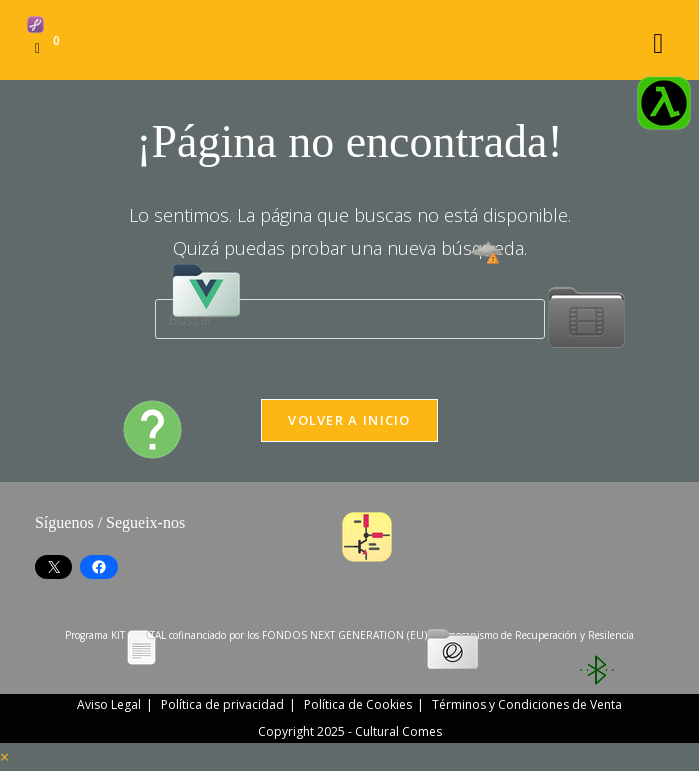 The image size is (699, 771). Describe the element at coordinates (152, 429) in the screenshot. I see `indicates unknown or unrecognized file status` at that location.